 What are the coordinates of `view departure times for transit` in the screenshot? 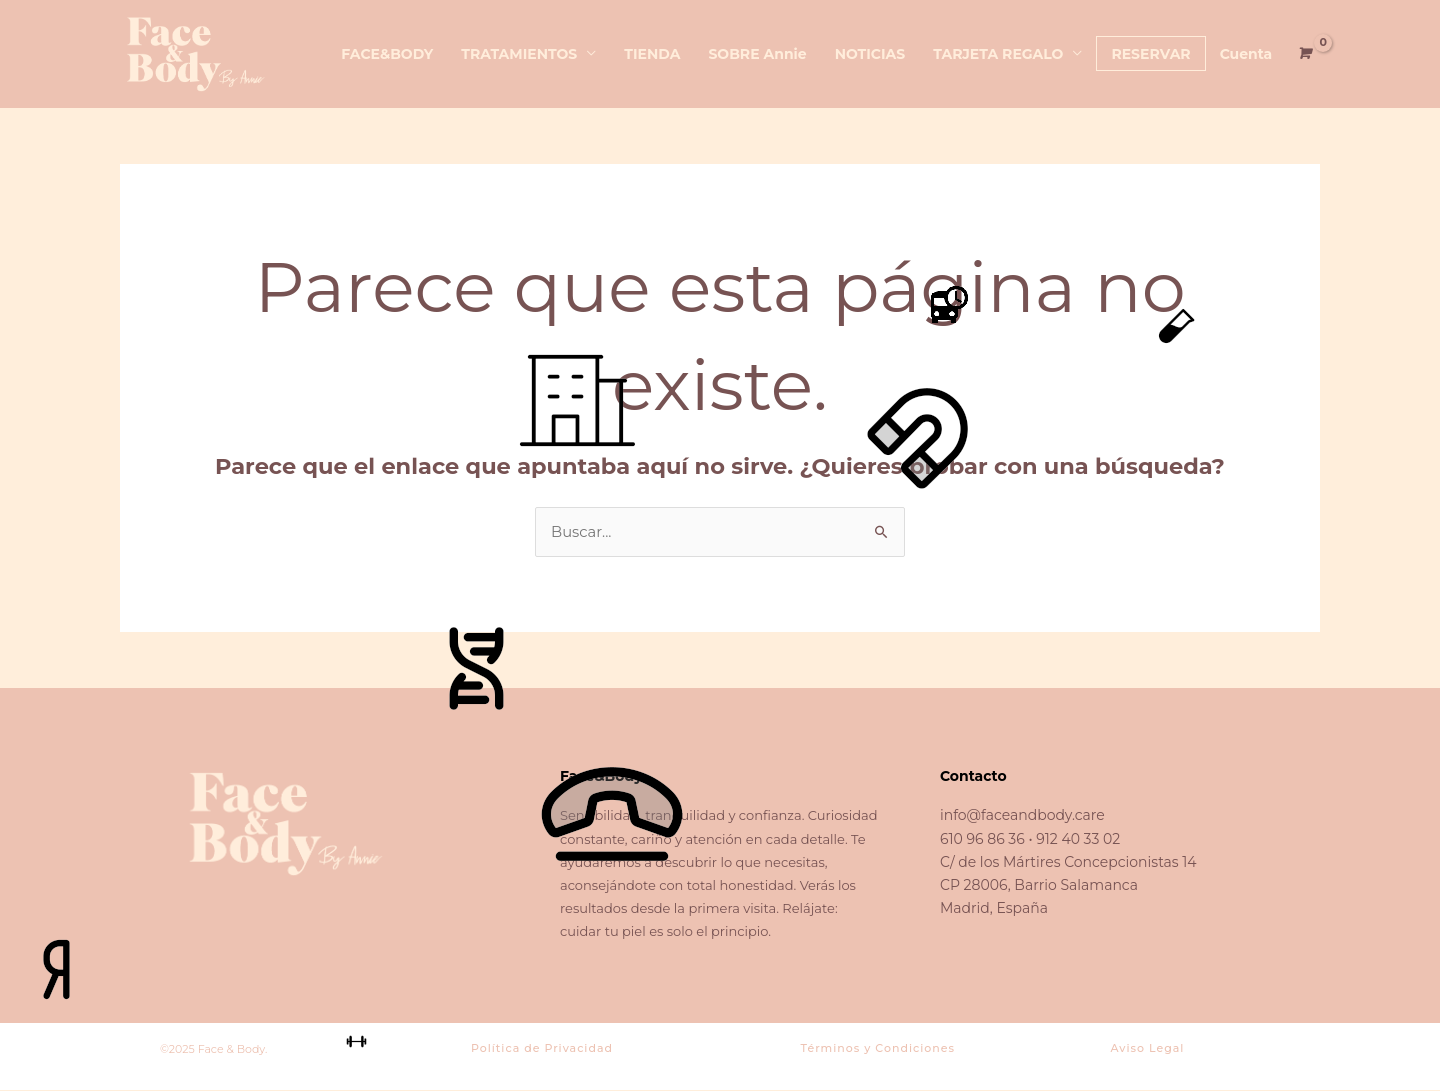 It's located at (949, 304).